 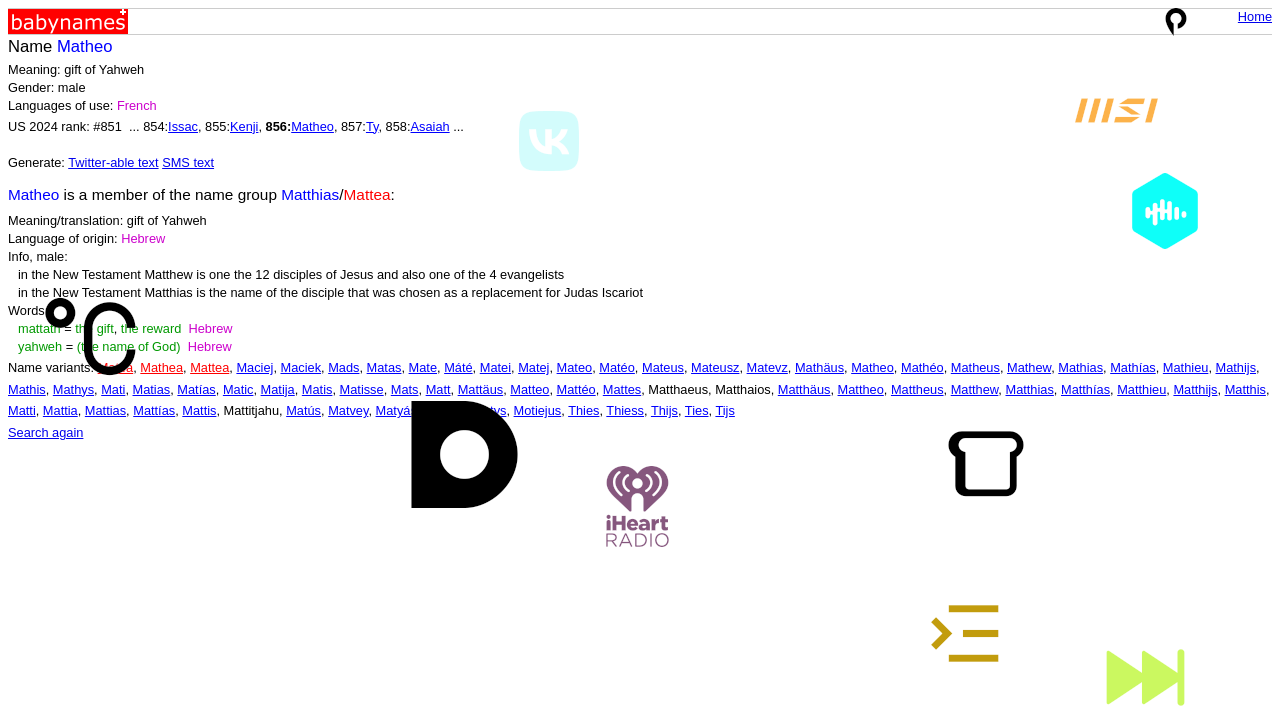 What do you see at coordinates (986, 462) in the screenshot?
I see `browse bakery or bread products` at bounding box center [986, 462].